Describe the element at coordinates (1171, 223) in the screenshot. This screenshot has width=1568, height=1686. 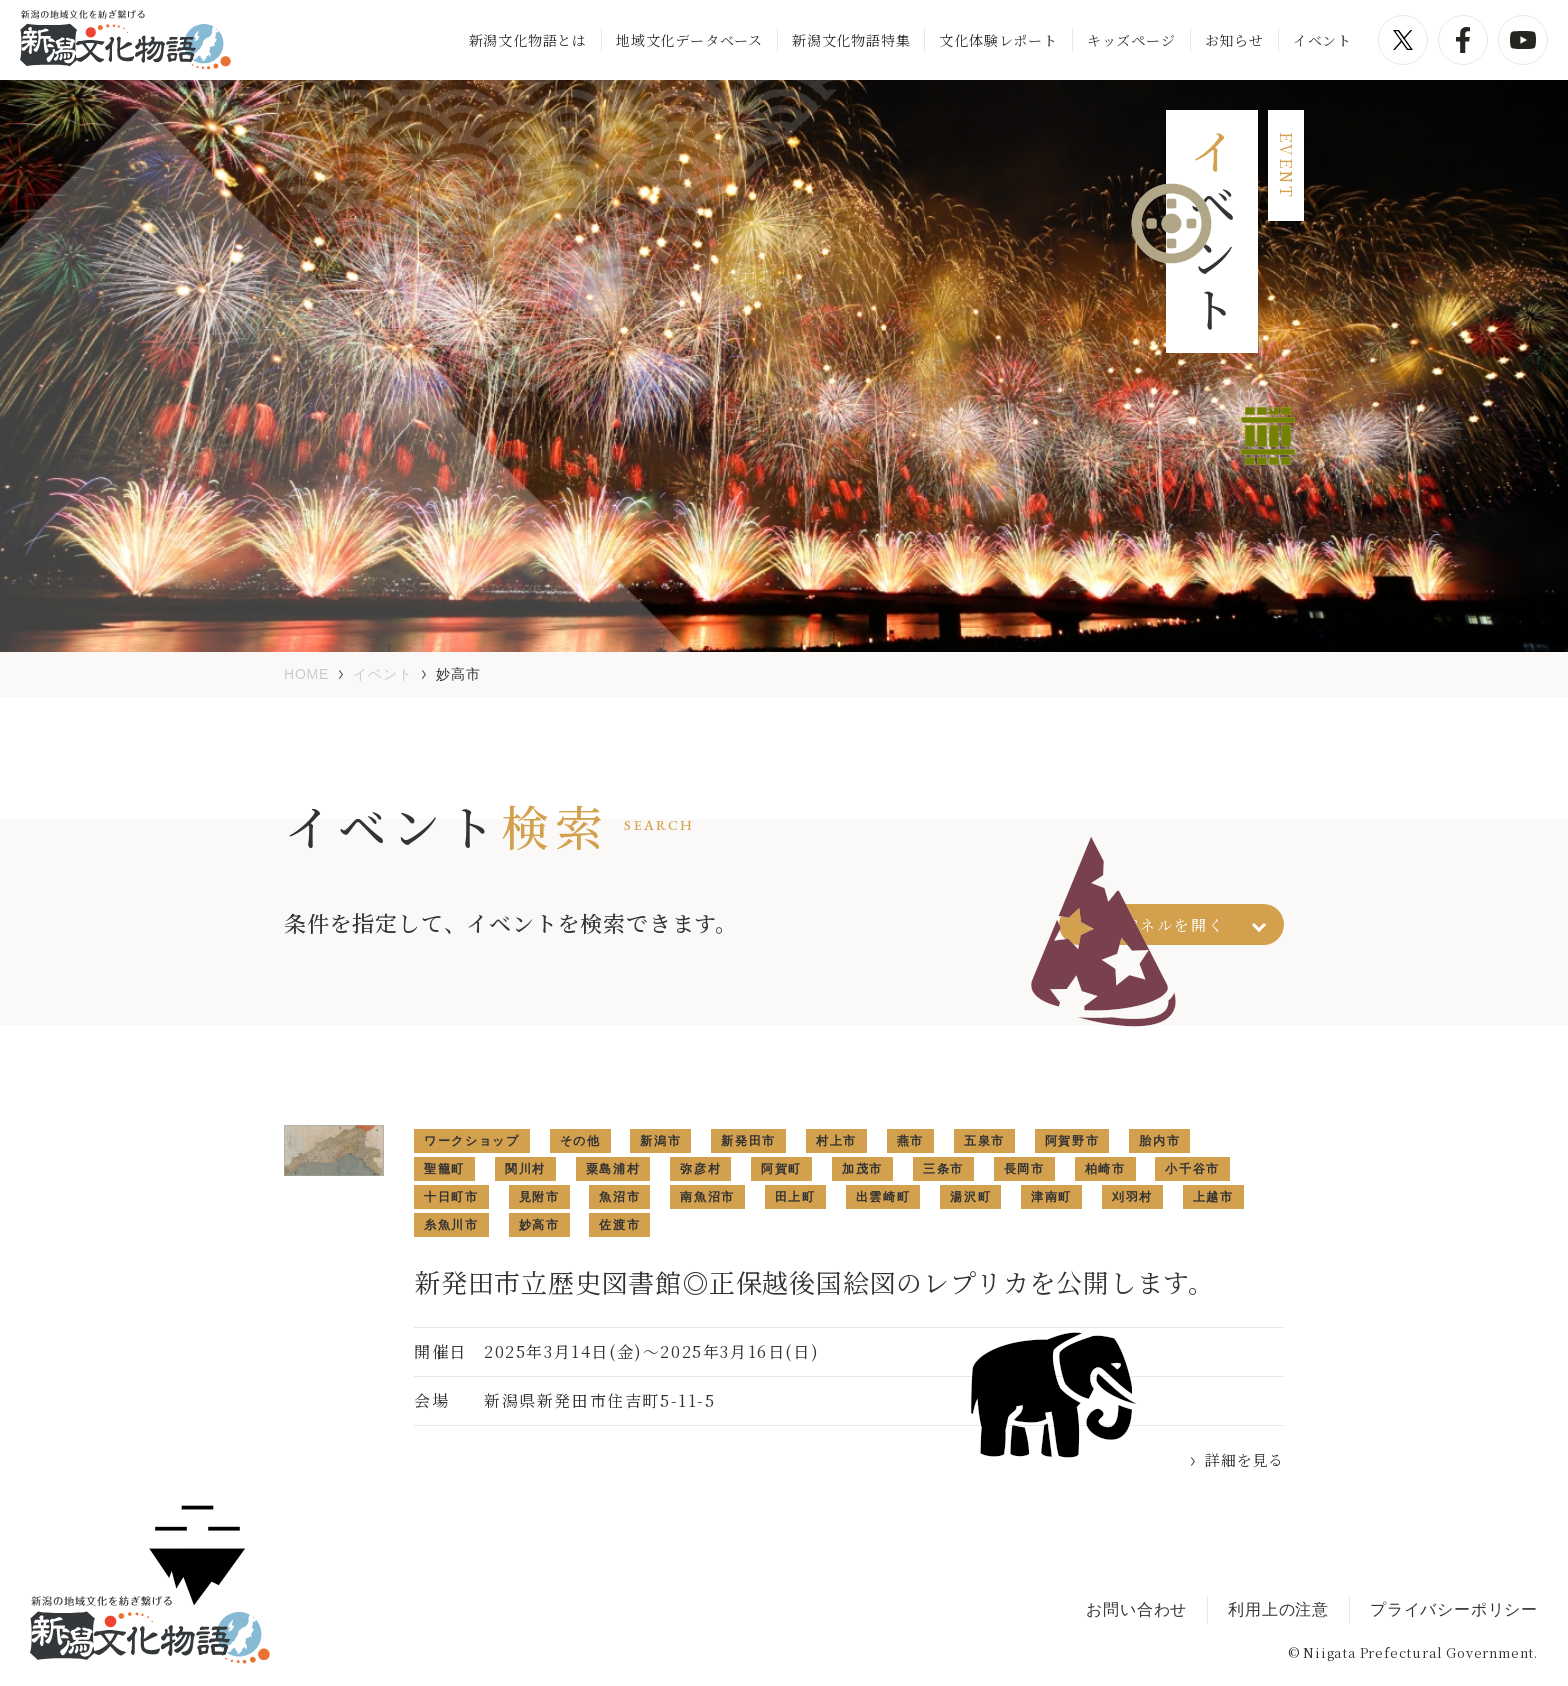
I see `indicates a target or objective marker` at that location.